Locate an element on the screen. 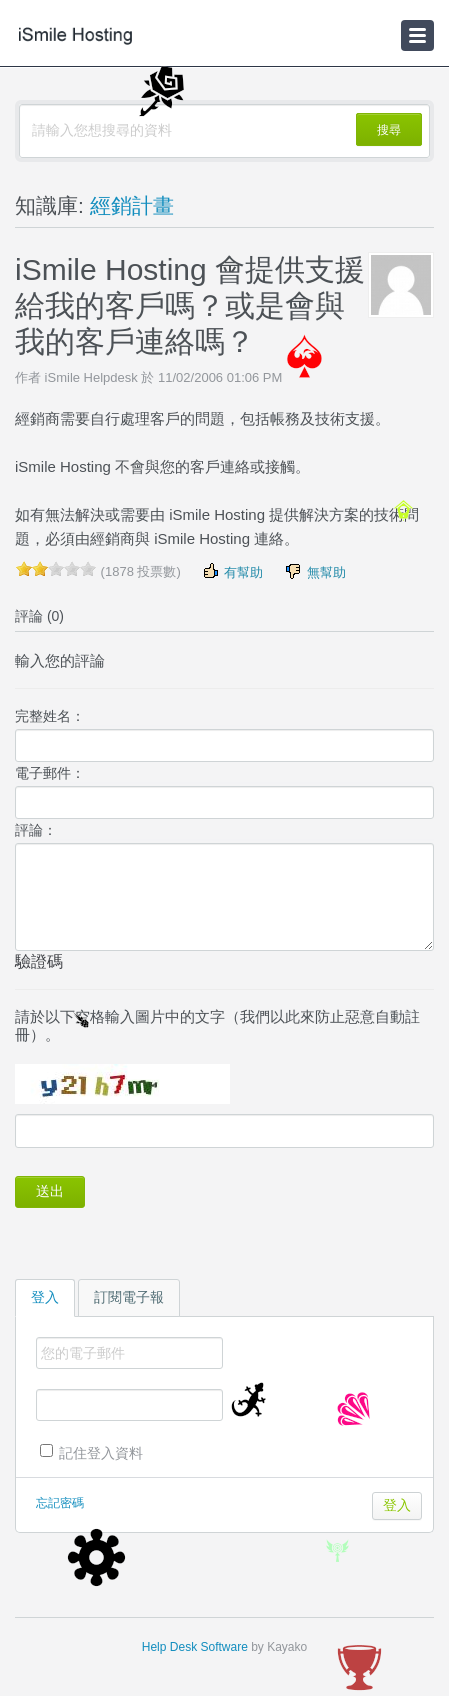  access pet or wildlife features is located at coordinates (403, 510).